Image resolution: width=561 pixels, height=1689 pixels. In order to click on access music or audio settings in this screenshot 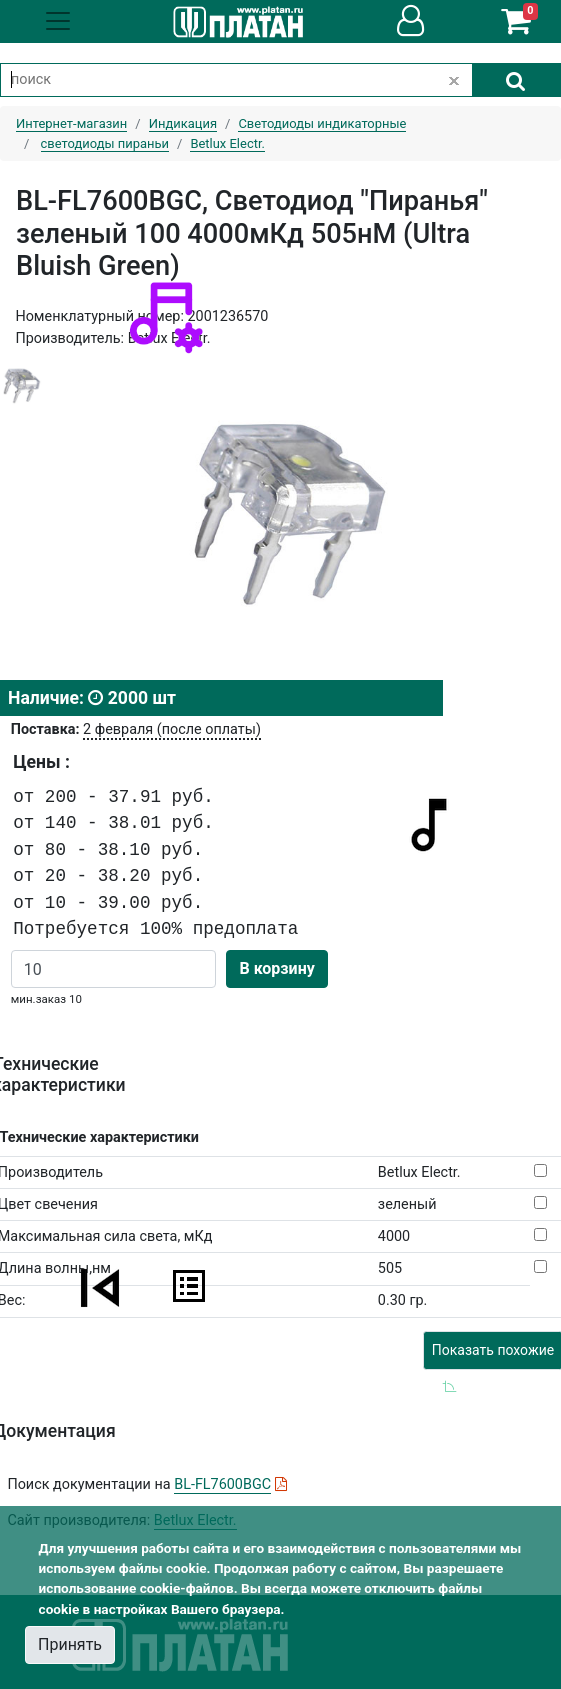, I will do `click(164, 313)`.